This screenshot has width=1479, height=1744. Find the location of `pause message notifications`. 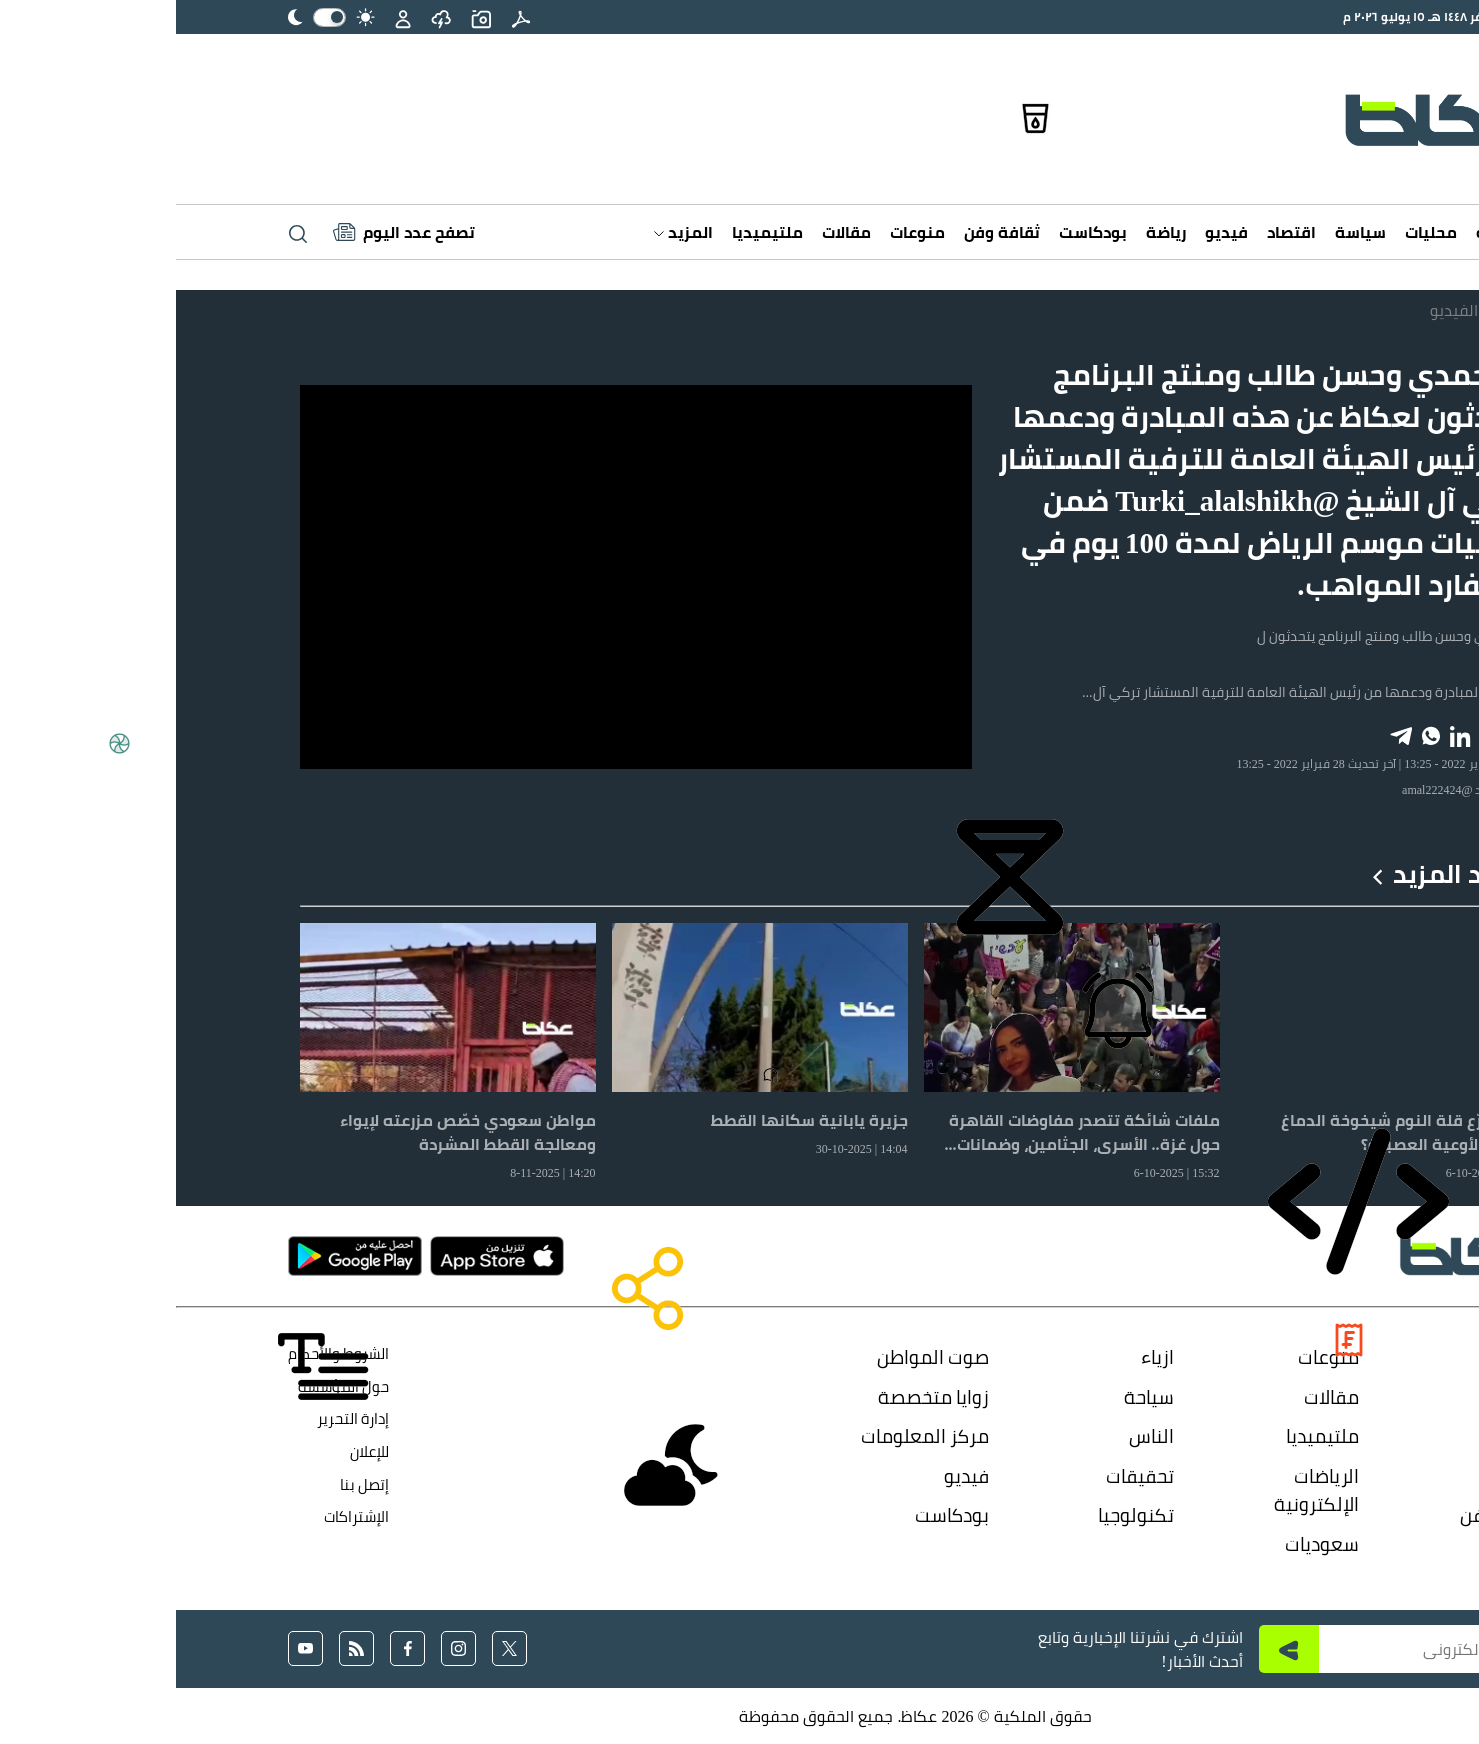

pause message notifications is located at coordinates (770, 1074).